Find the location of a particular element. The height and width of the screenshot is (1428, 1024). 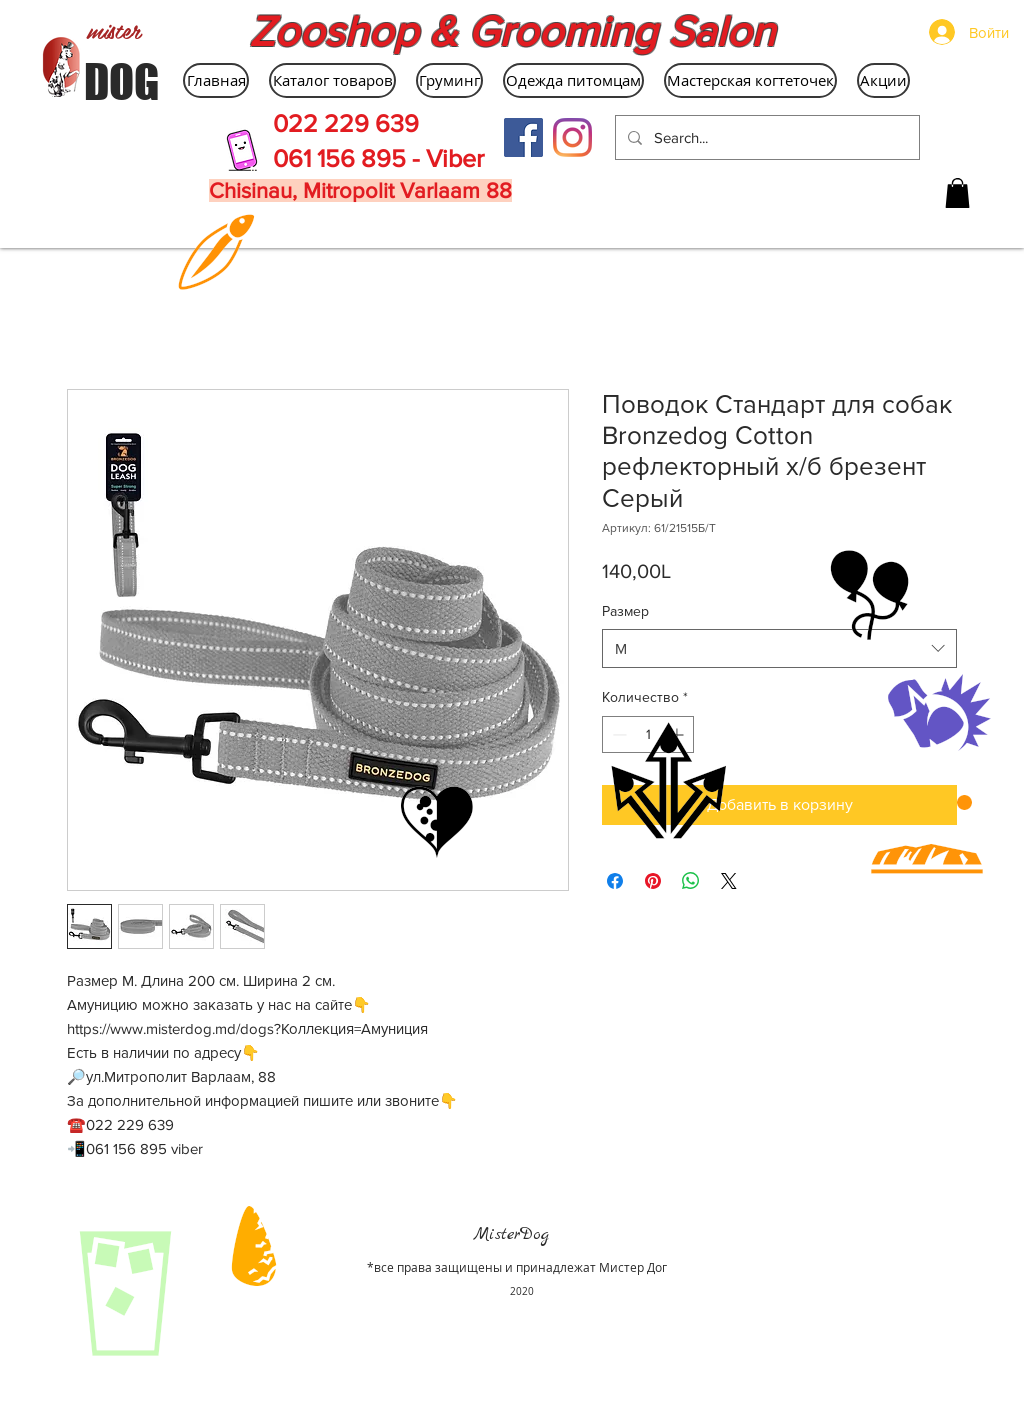

add ice to your drink order is located at coordinates (125, 1290).